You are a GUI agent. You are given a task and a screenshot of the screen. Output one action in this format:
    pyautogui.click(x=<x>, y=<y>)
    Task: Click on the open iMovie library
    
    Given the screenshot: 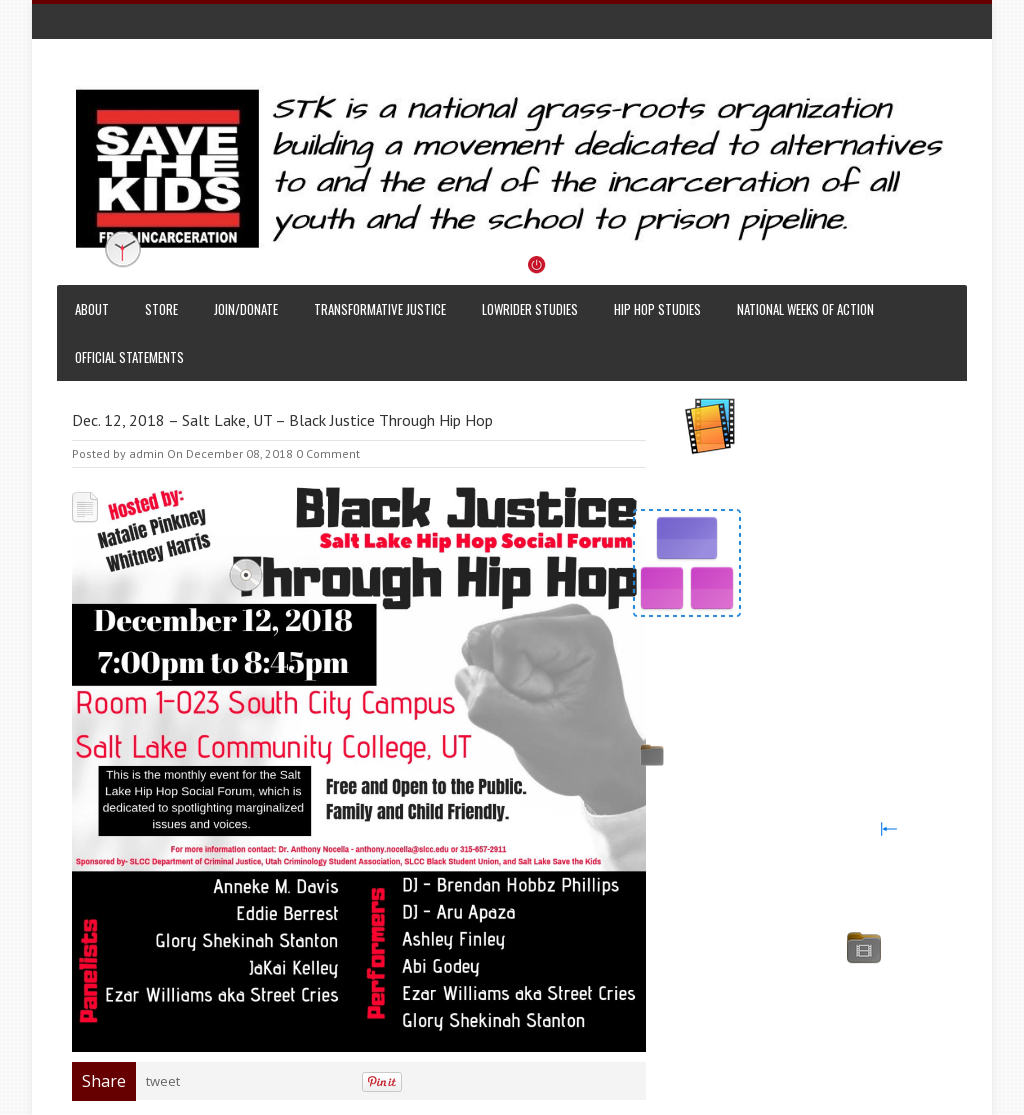 What is the action you would take?
    pyautogui.click(x=710, y=427)
    